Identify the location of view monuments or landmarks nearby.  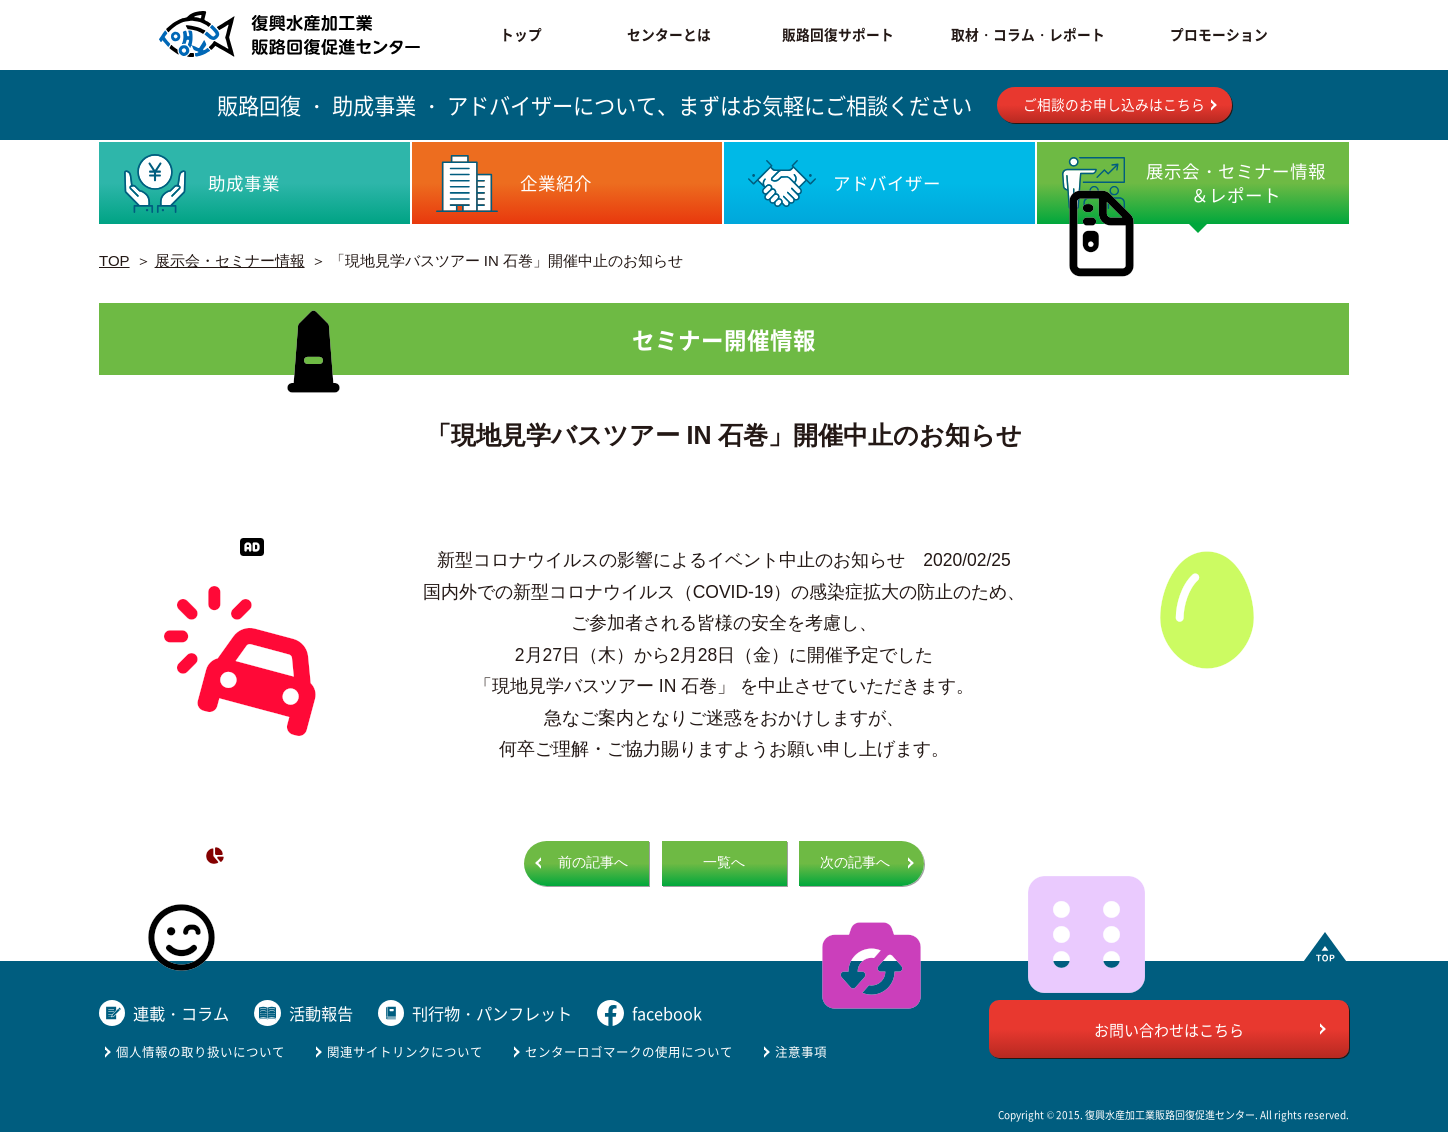
(313, 354).